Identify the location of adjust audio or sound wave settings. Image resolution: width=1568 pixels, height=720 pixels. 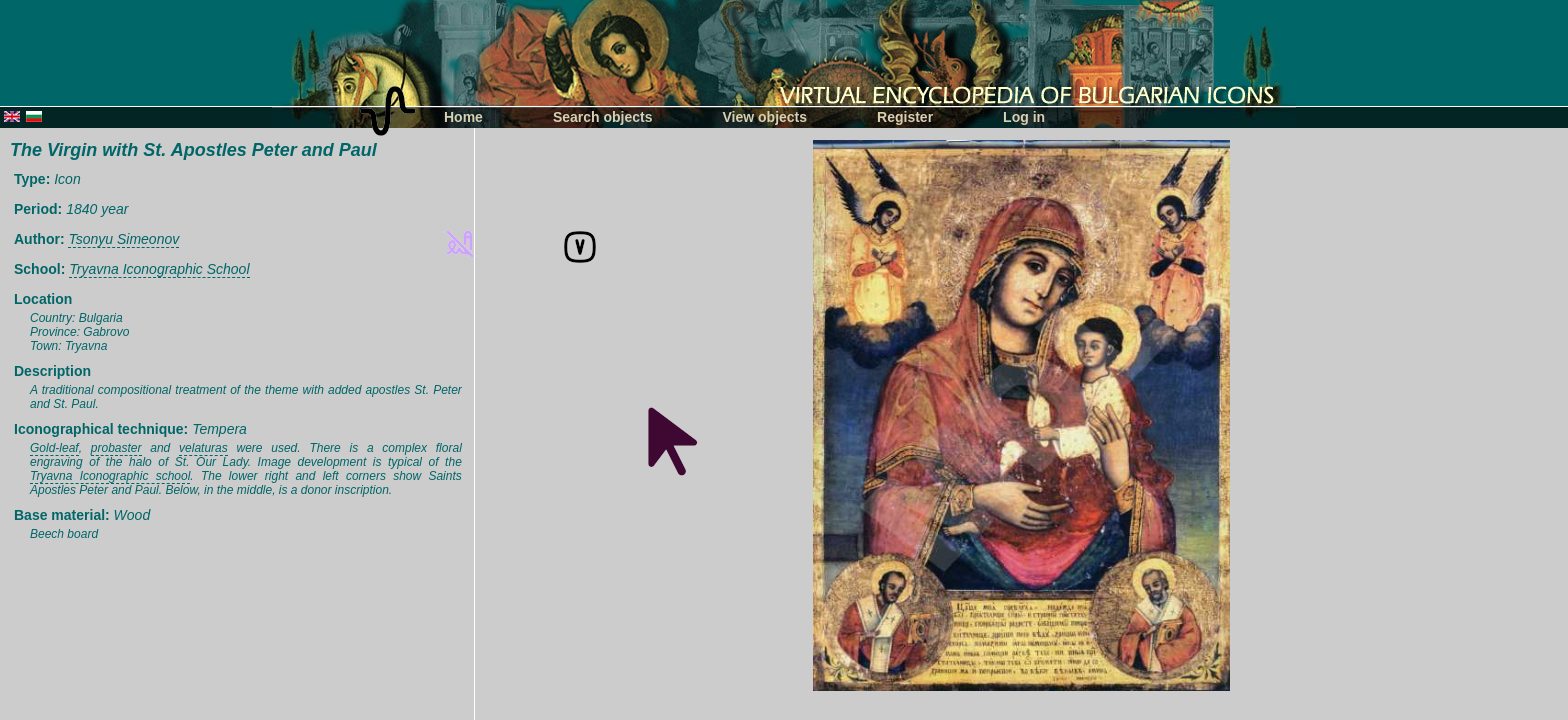
(388, 111).